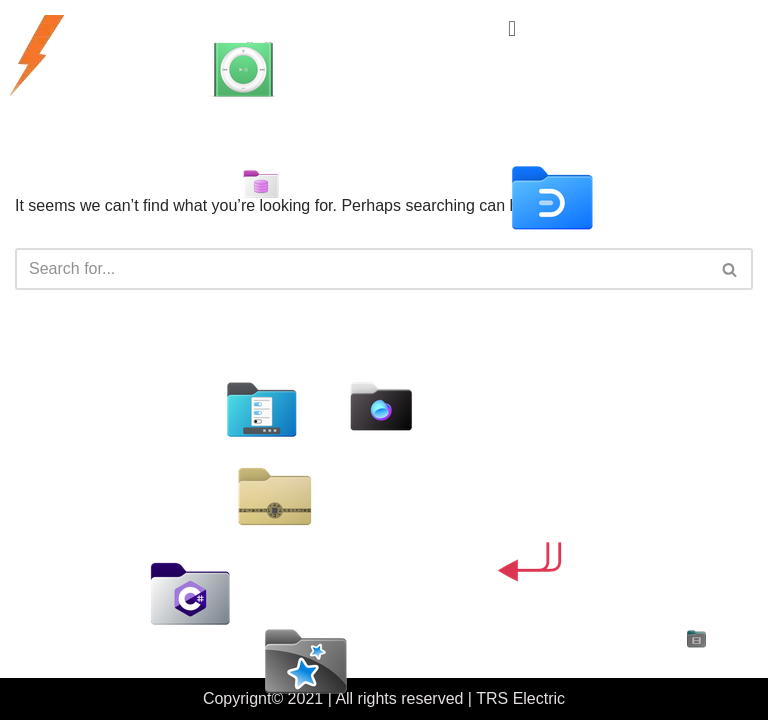 The image size is (768, 720). I want to click on open jetbrains fleet project folder, so click(381, 408).